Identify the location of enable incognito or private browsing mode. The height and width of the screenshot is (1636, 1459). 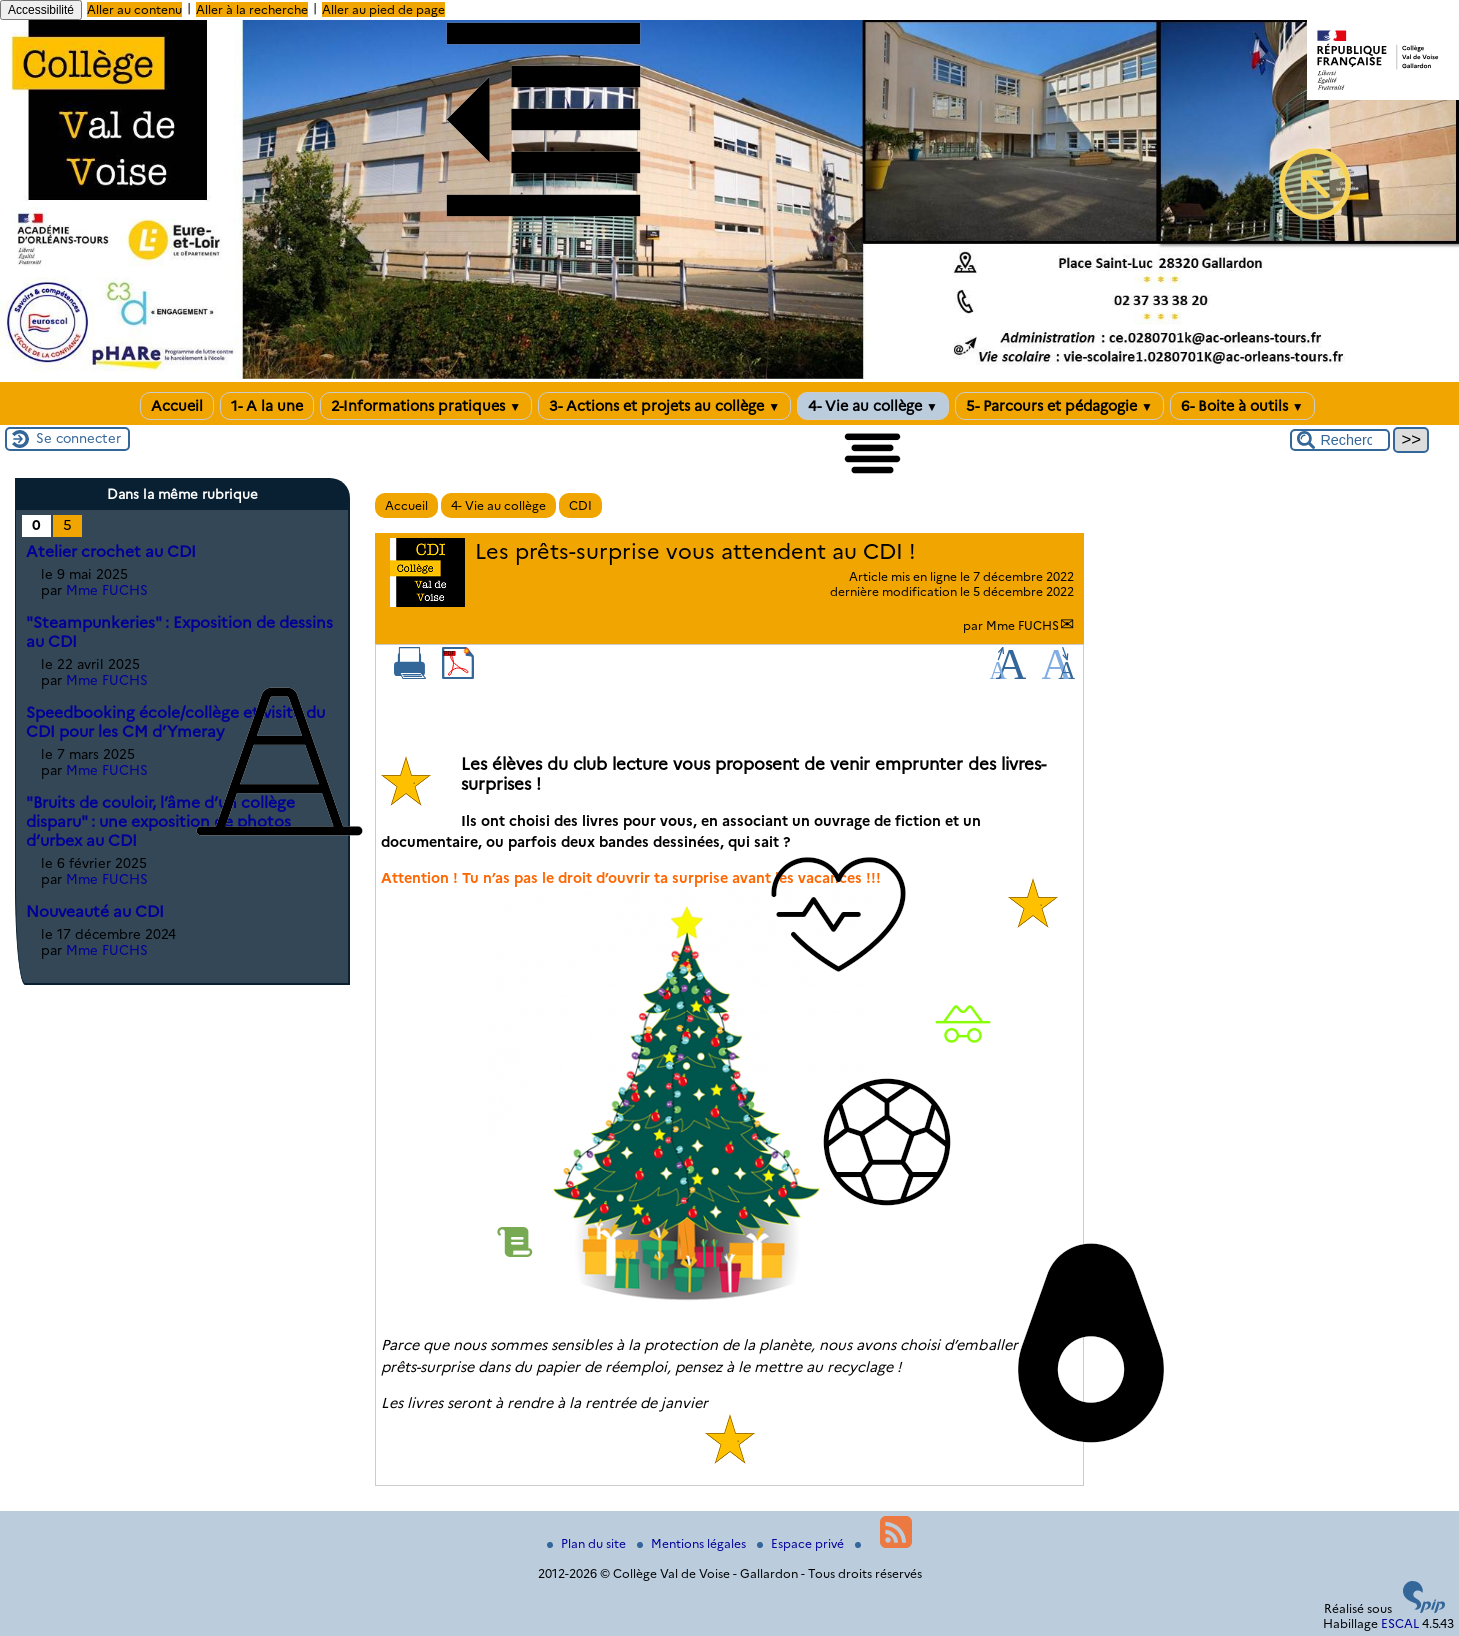
(963, 1024).